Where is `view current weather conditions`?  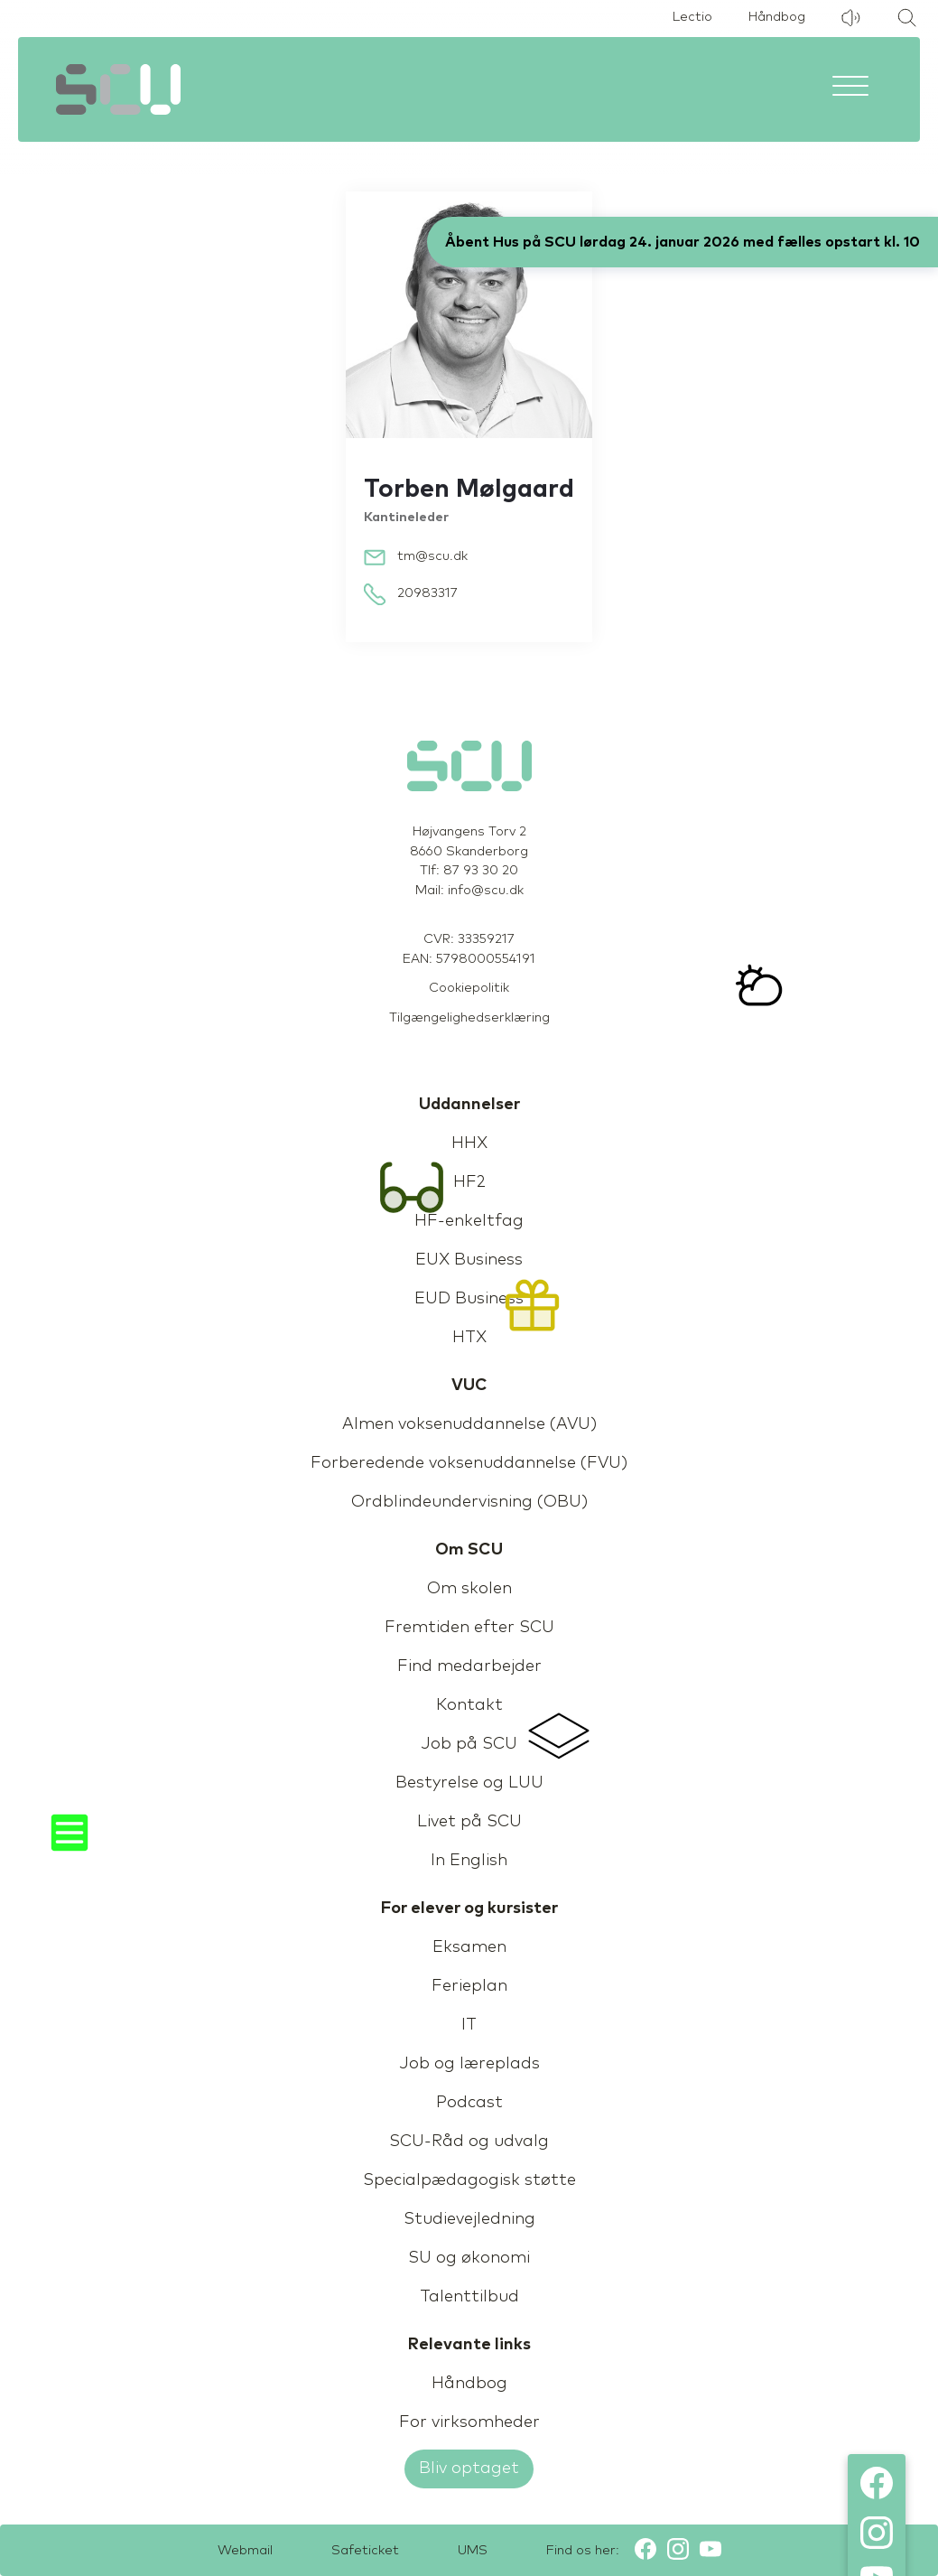
view current weather conditions is located at coordinates (758, 985).